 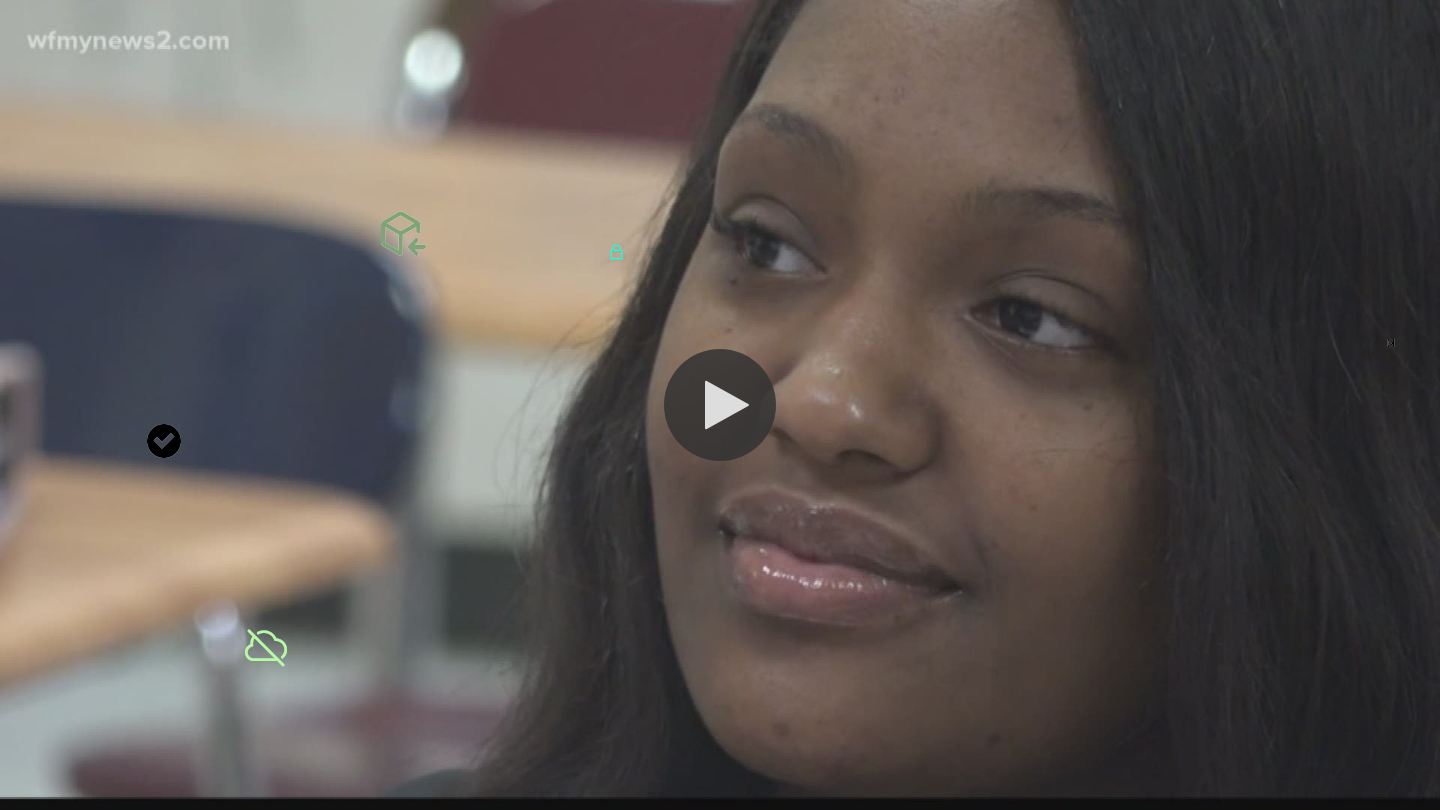 What do you see at coordinates (266, 647) in the screenshot?
I see `indicates cloud sync is unavailable` at bounding box center [266, 647].